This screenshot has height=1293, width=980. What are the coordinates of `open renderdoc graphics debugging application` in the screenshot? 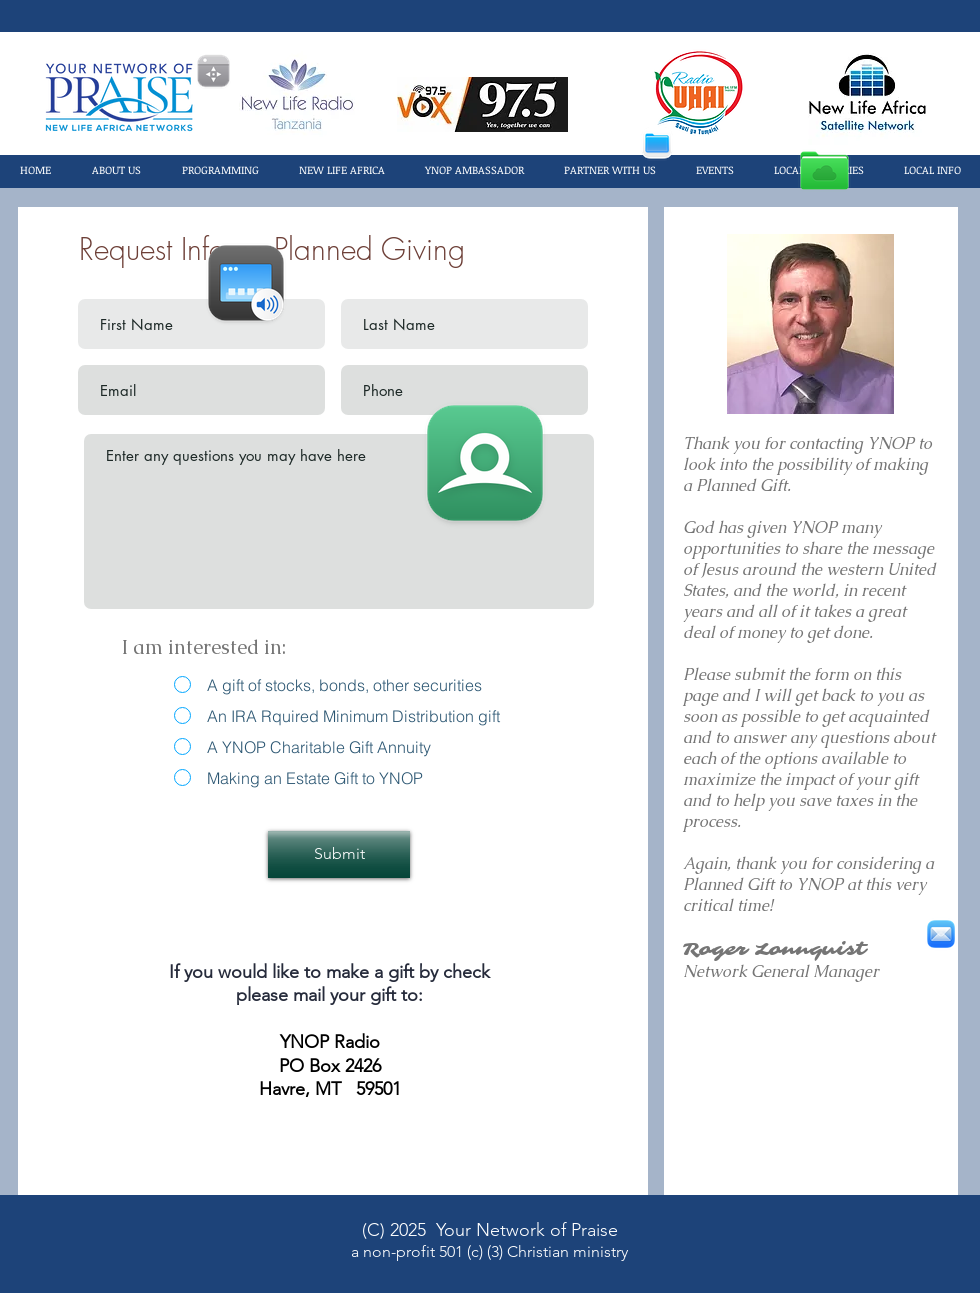 It's located at (485, 463).